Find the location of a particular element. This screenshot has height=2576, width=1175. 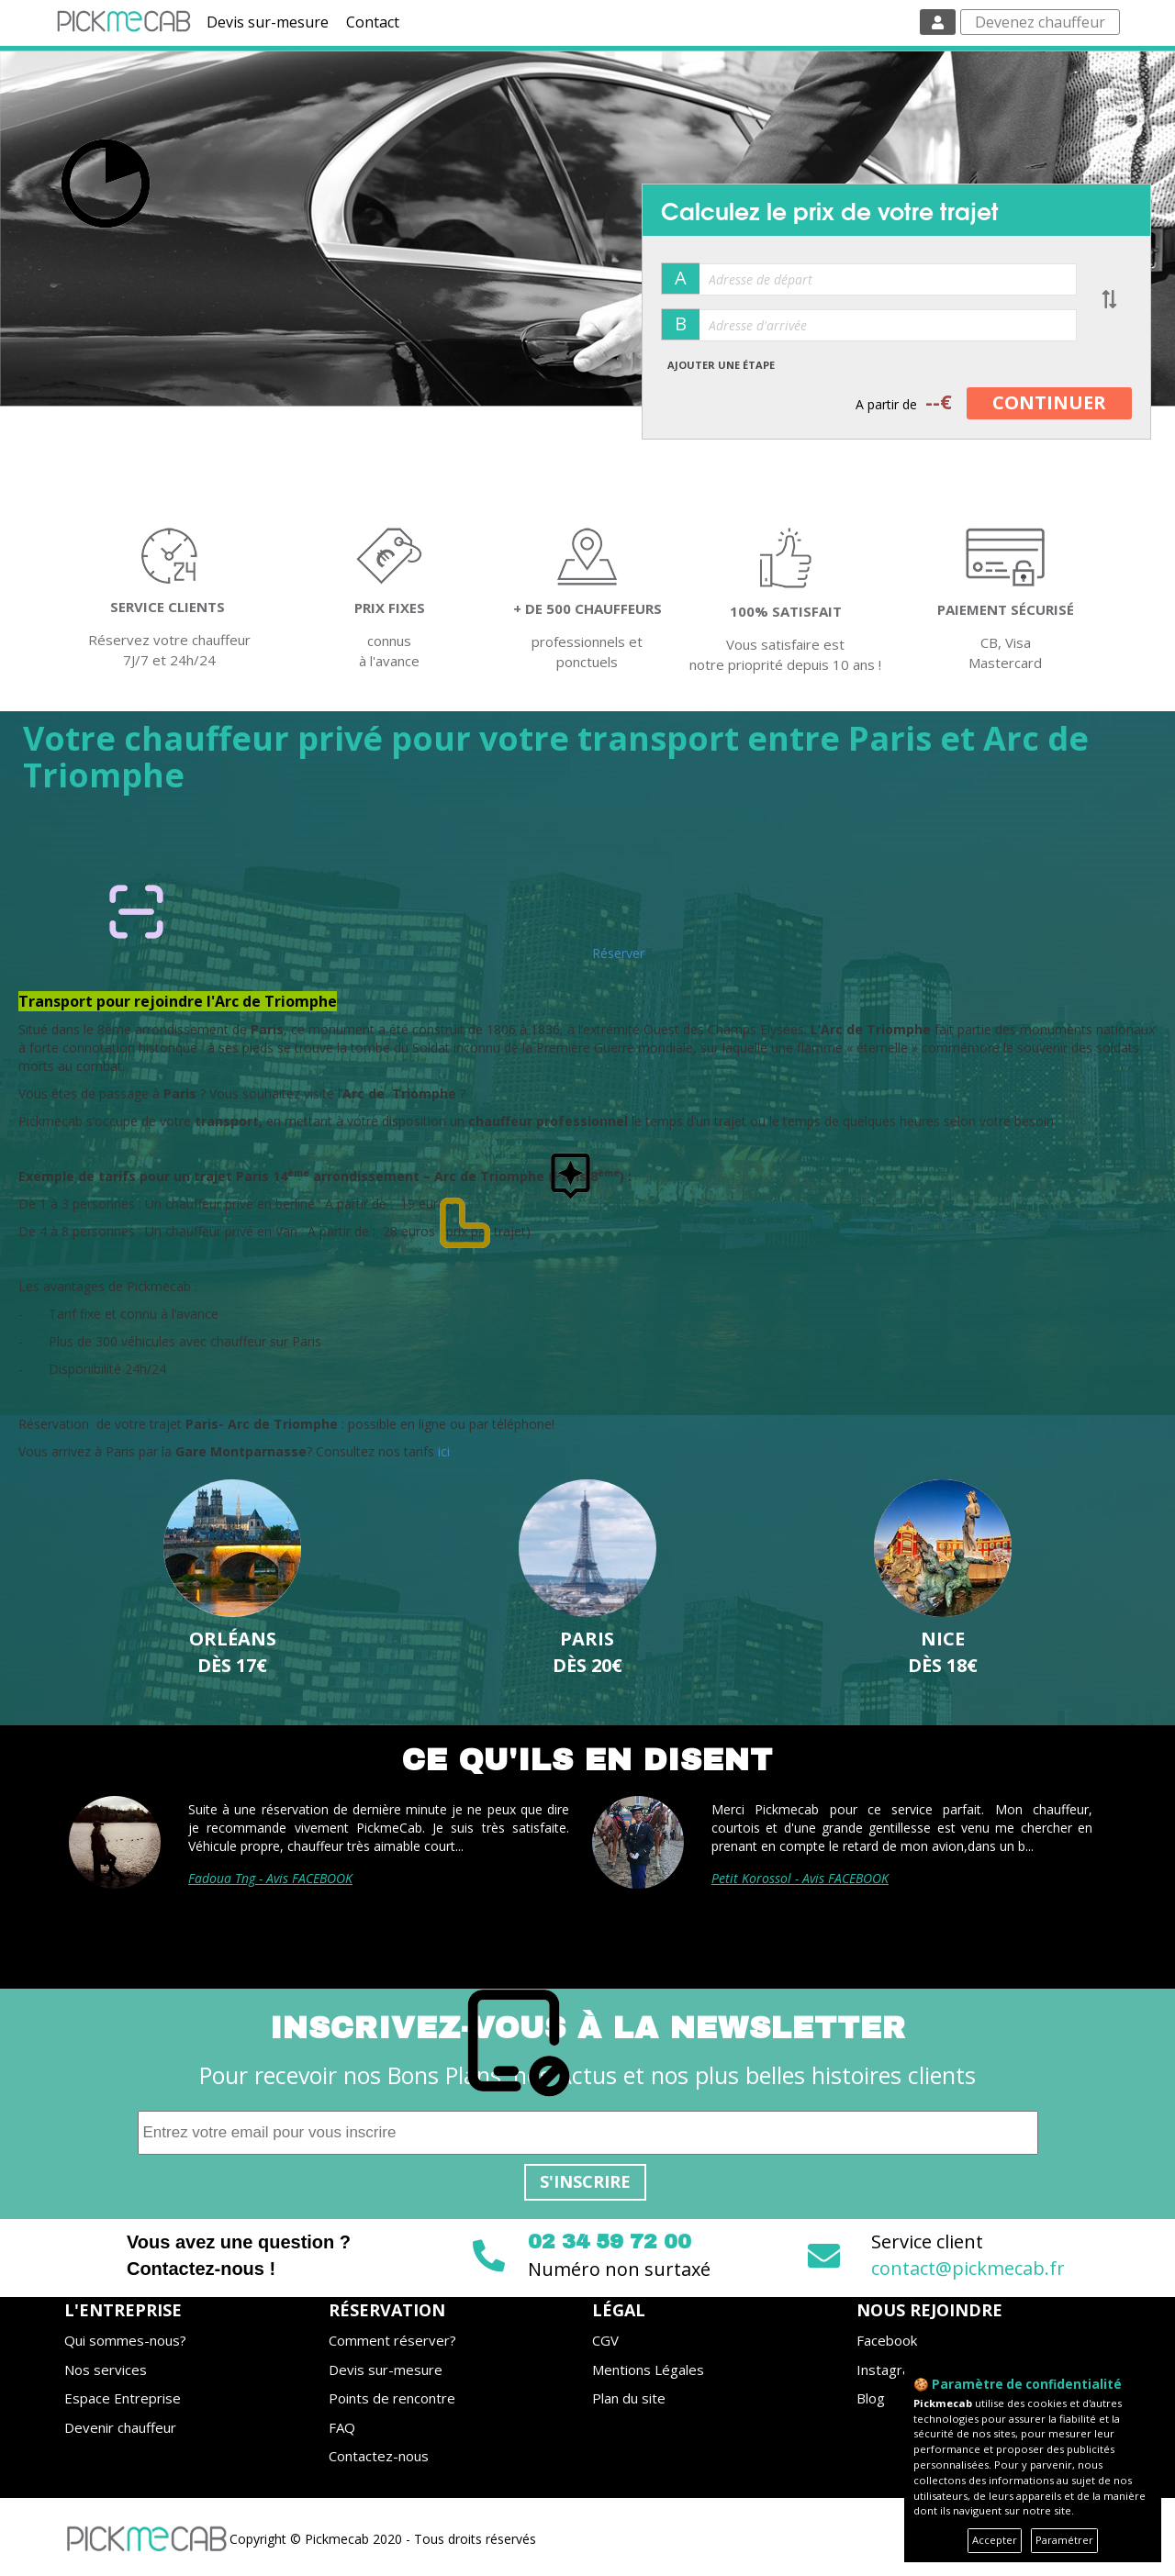

connect two paths with a straight corner join is located at coordinates (464, 1222).